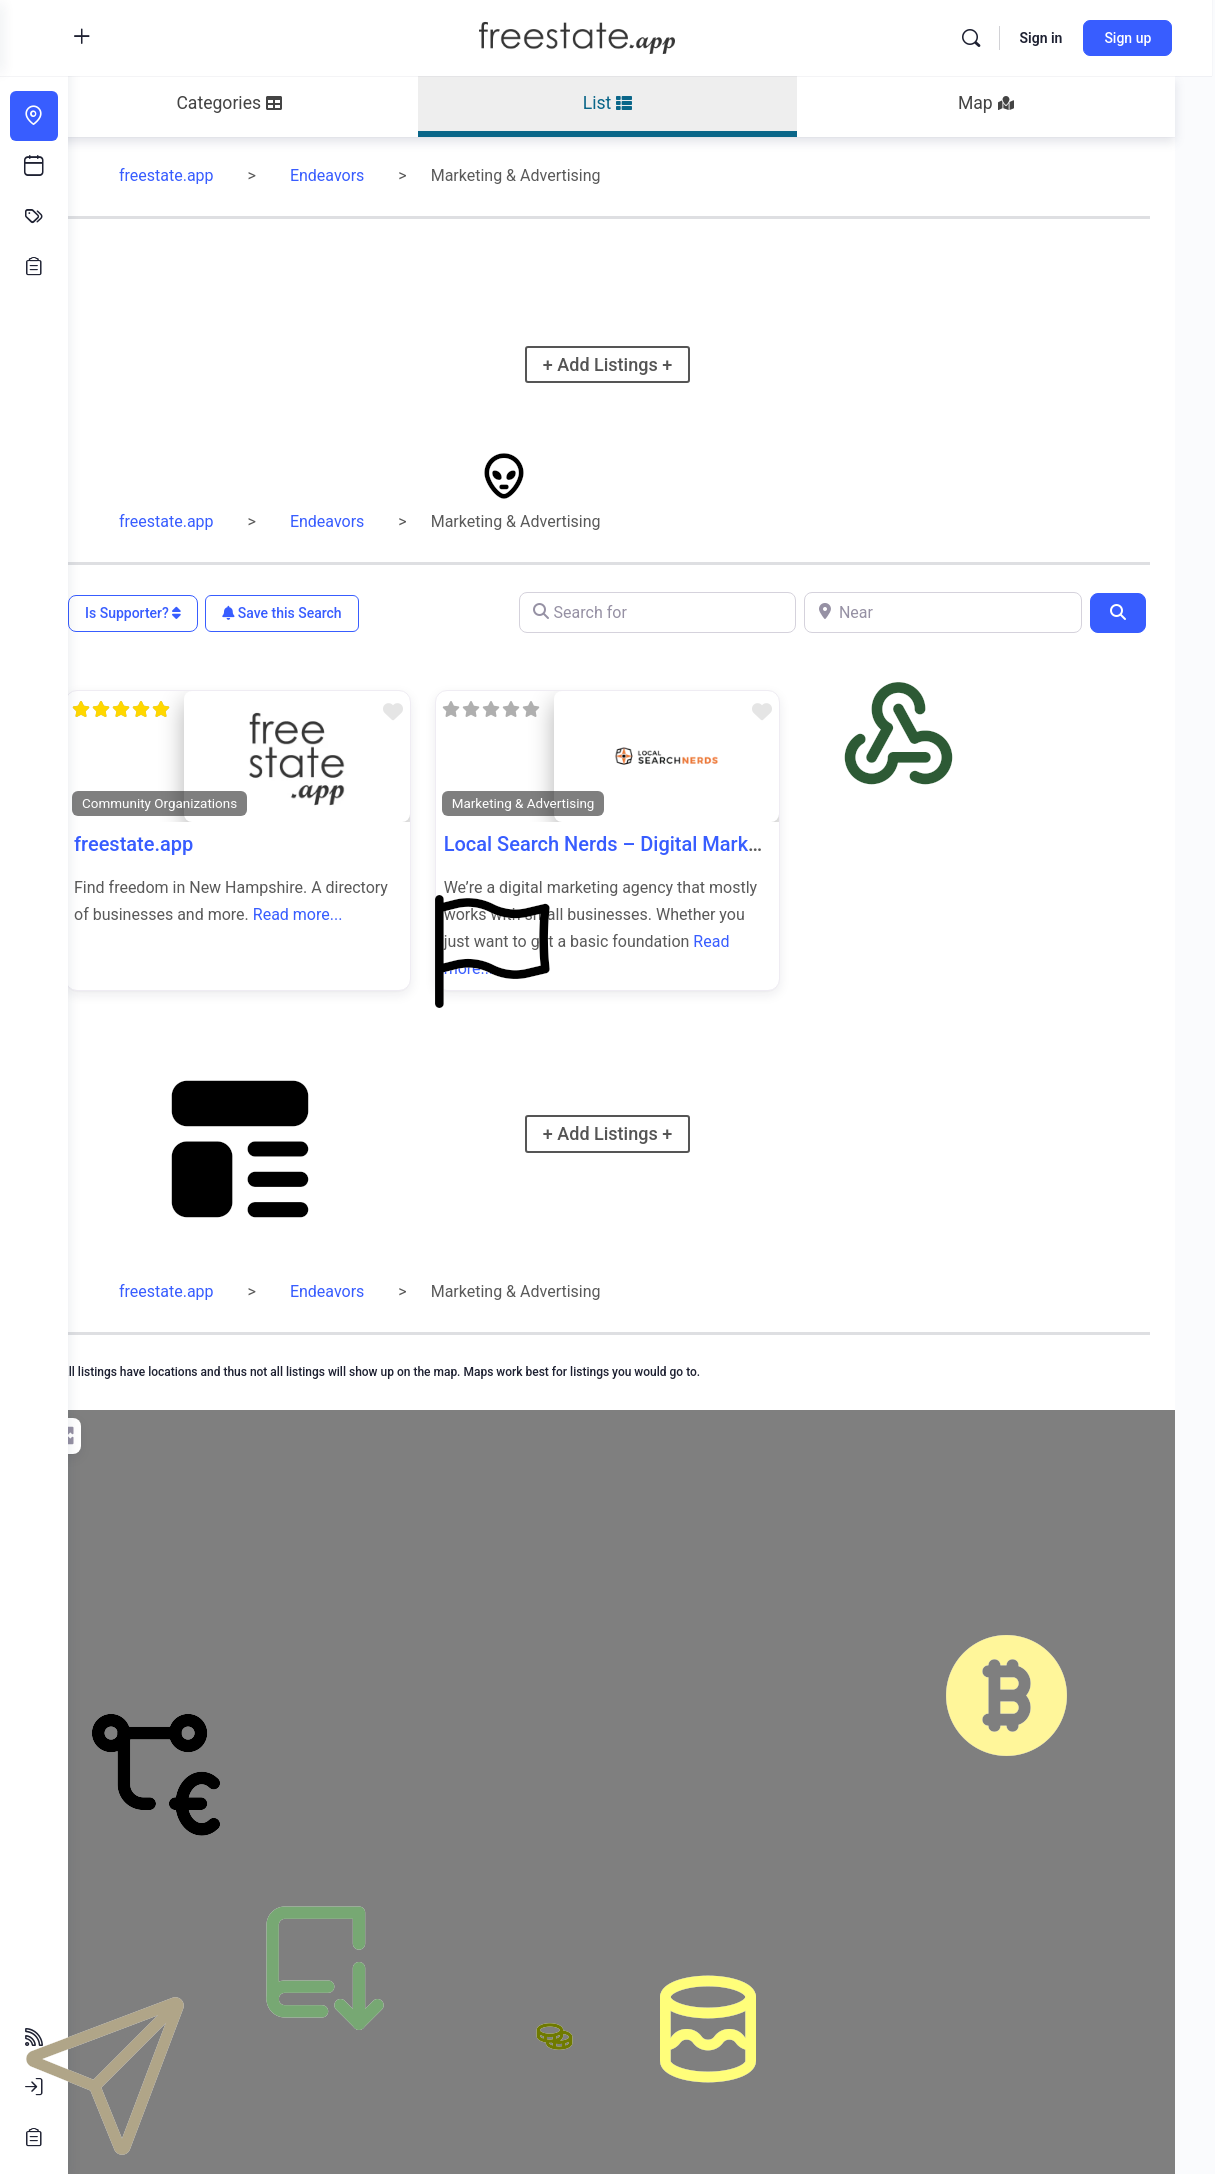 The height and width of the screenshot is (2174, 1215). Describe the element at coordinates (708, 2029) in the screenshot. I see `indicates a database security breach or data leak` at that location.